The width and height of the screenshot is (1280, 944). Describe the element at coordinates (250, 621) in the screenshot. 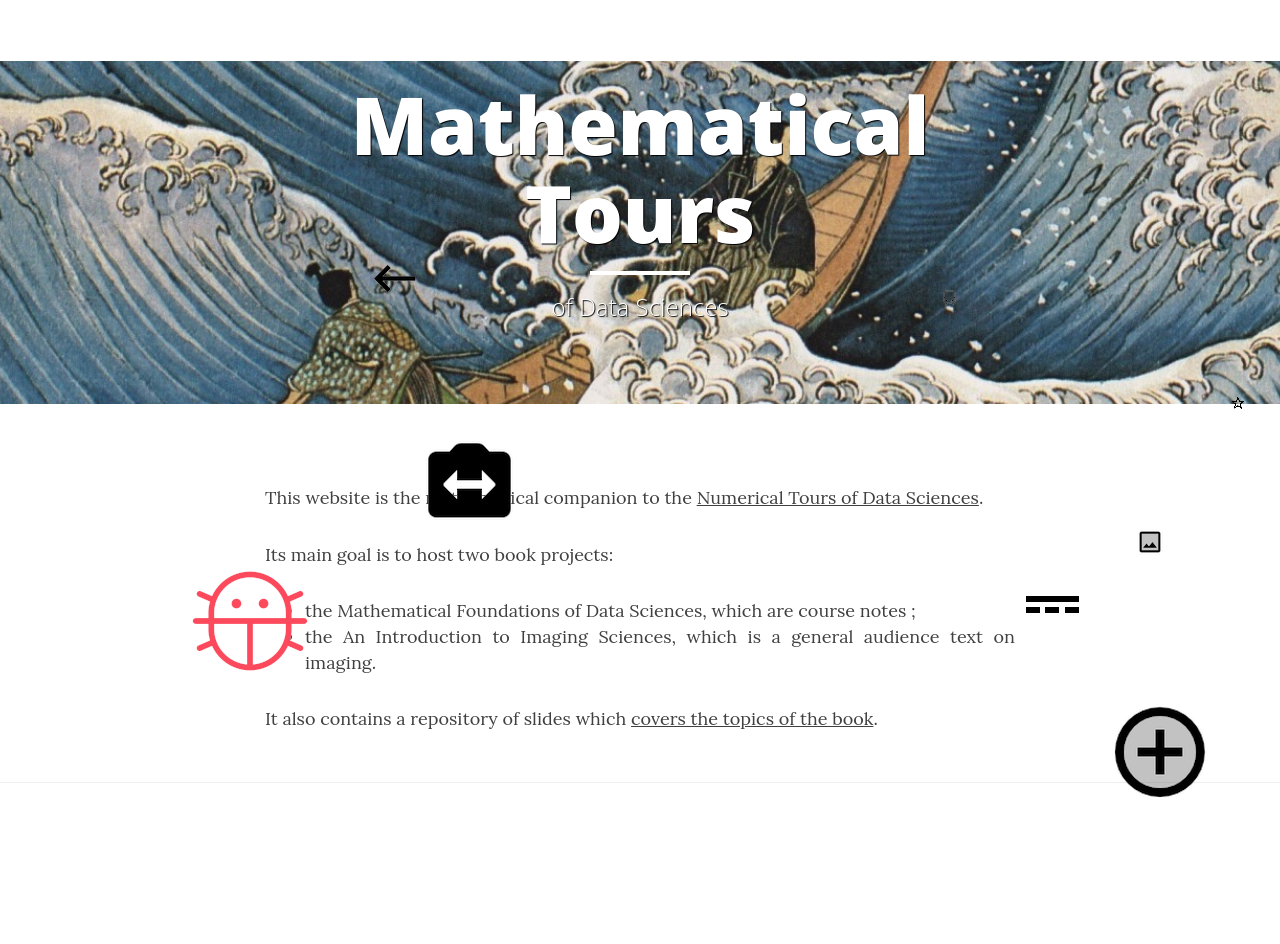

I see `report a bug or issue` at that location.